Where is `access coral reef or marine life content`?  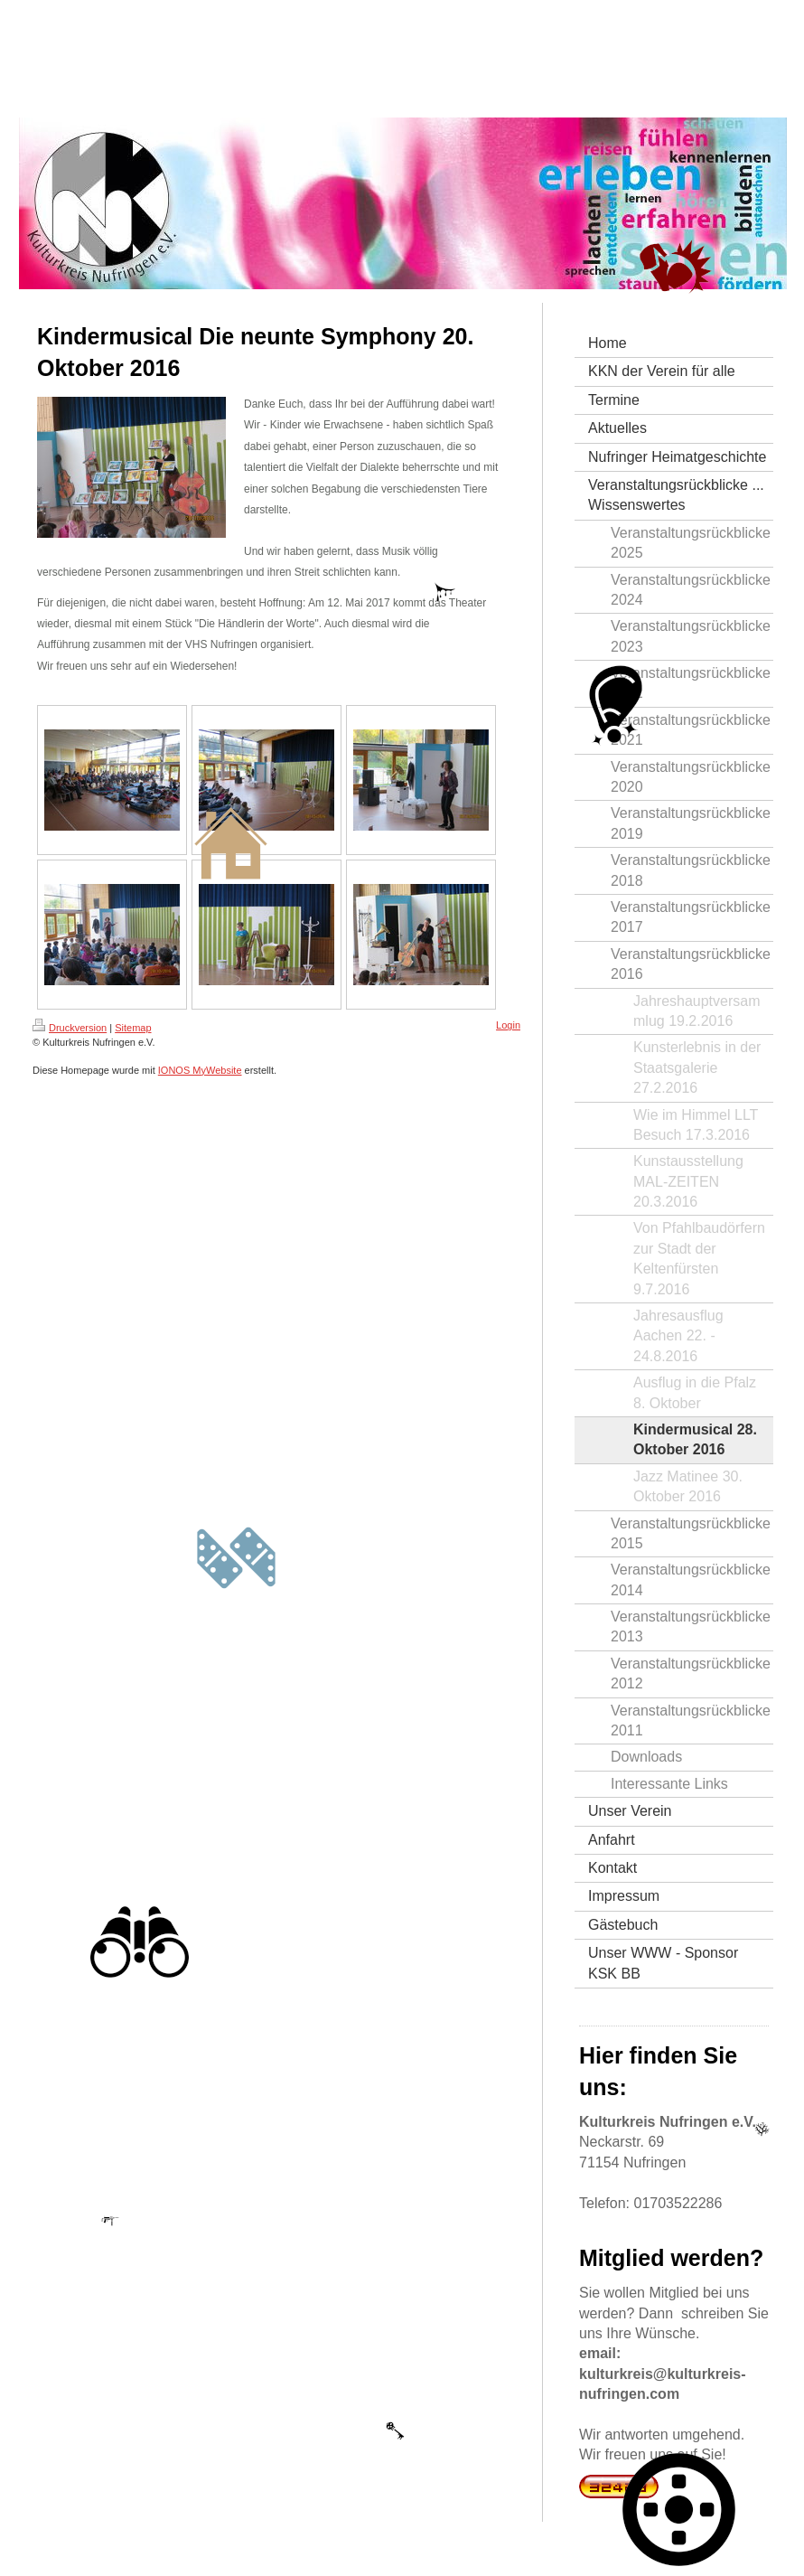
access coral reef or marine life content is located at coordinates (762, 2129).